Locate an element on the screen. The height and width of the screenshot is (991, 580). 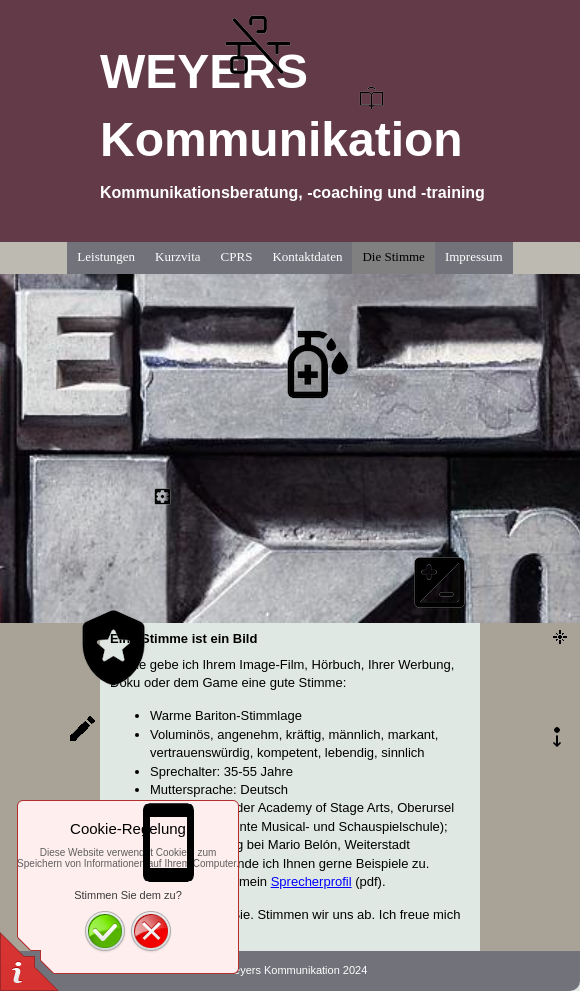
add a lens flare effect to an image is located at coordinates (560, 637).